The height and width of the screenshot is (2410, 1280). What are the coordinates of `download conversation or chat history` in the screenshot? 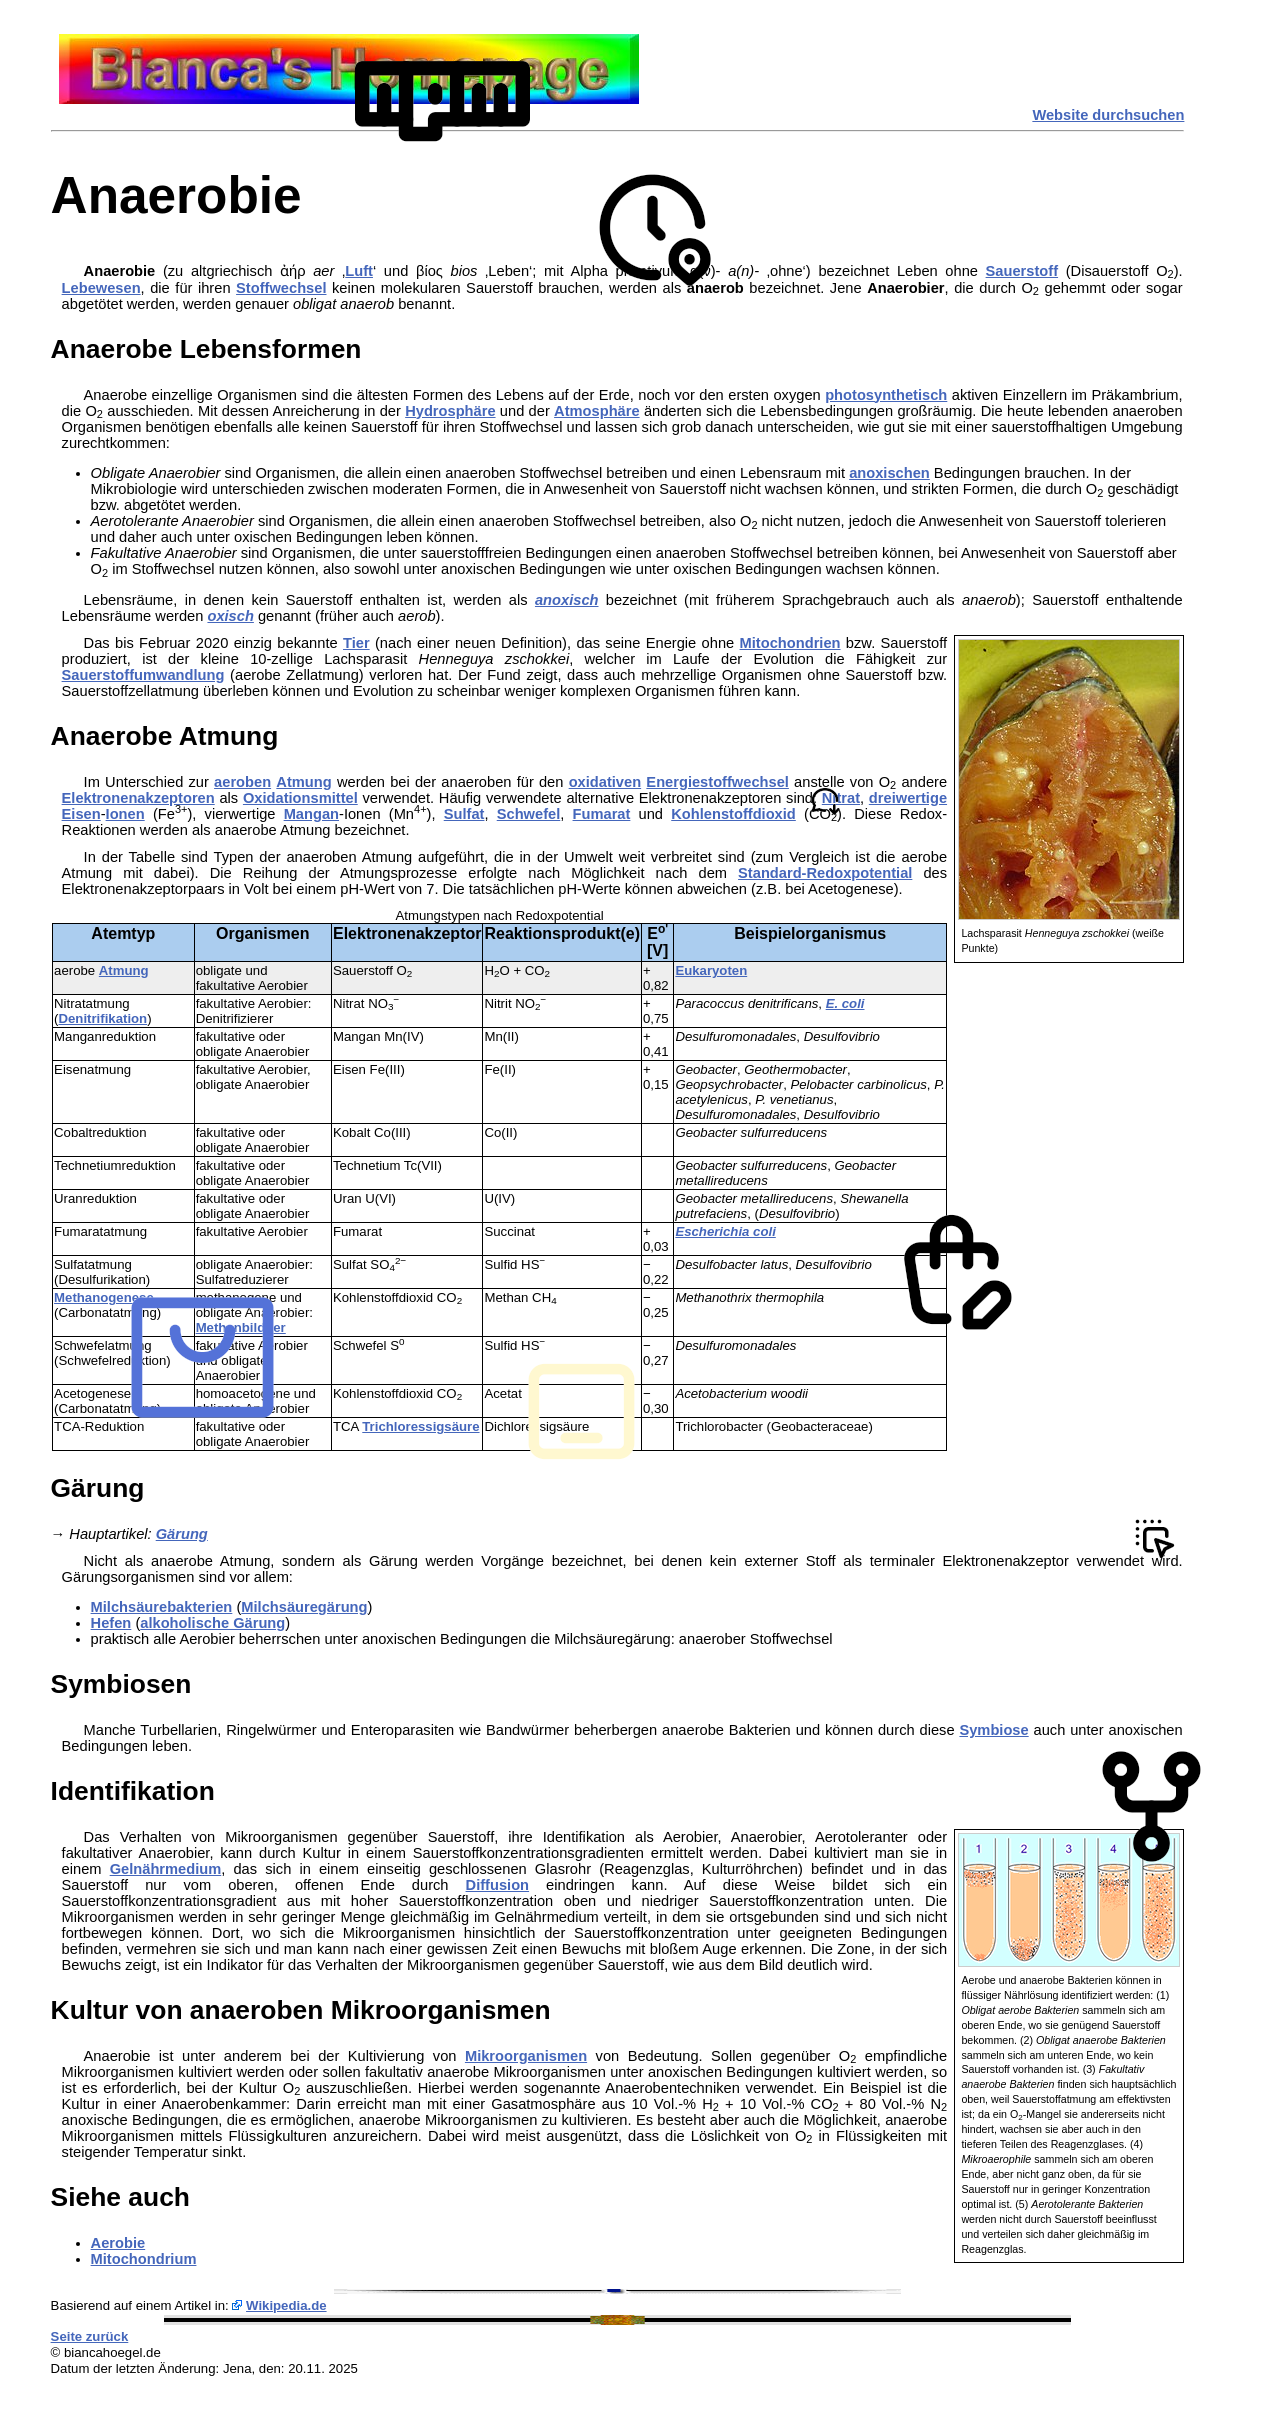 It's located at (825, 800).